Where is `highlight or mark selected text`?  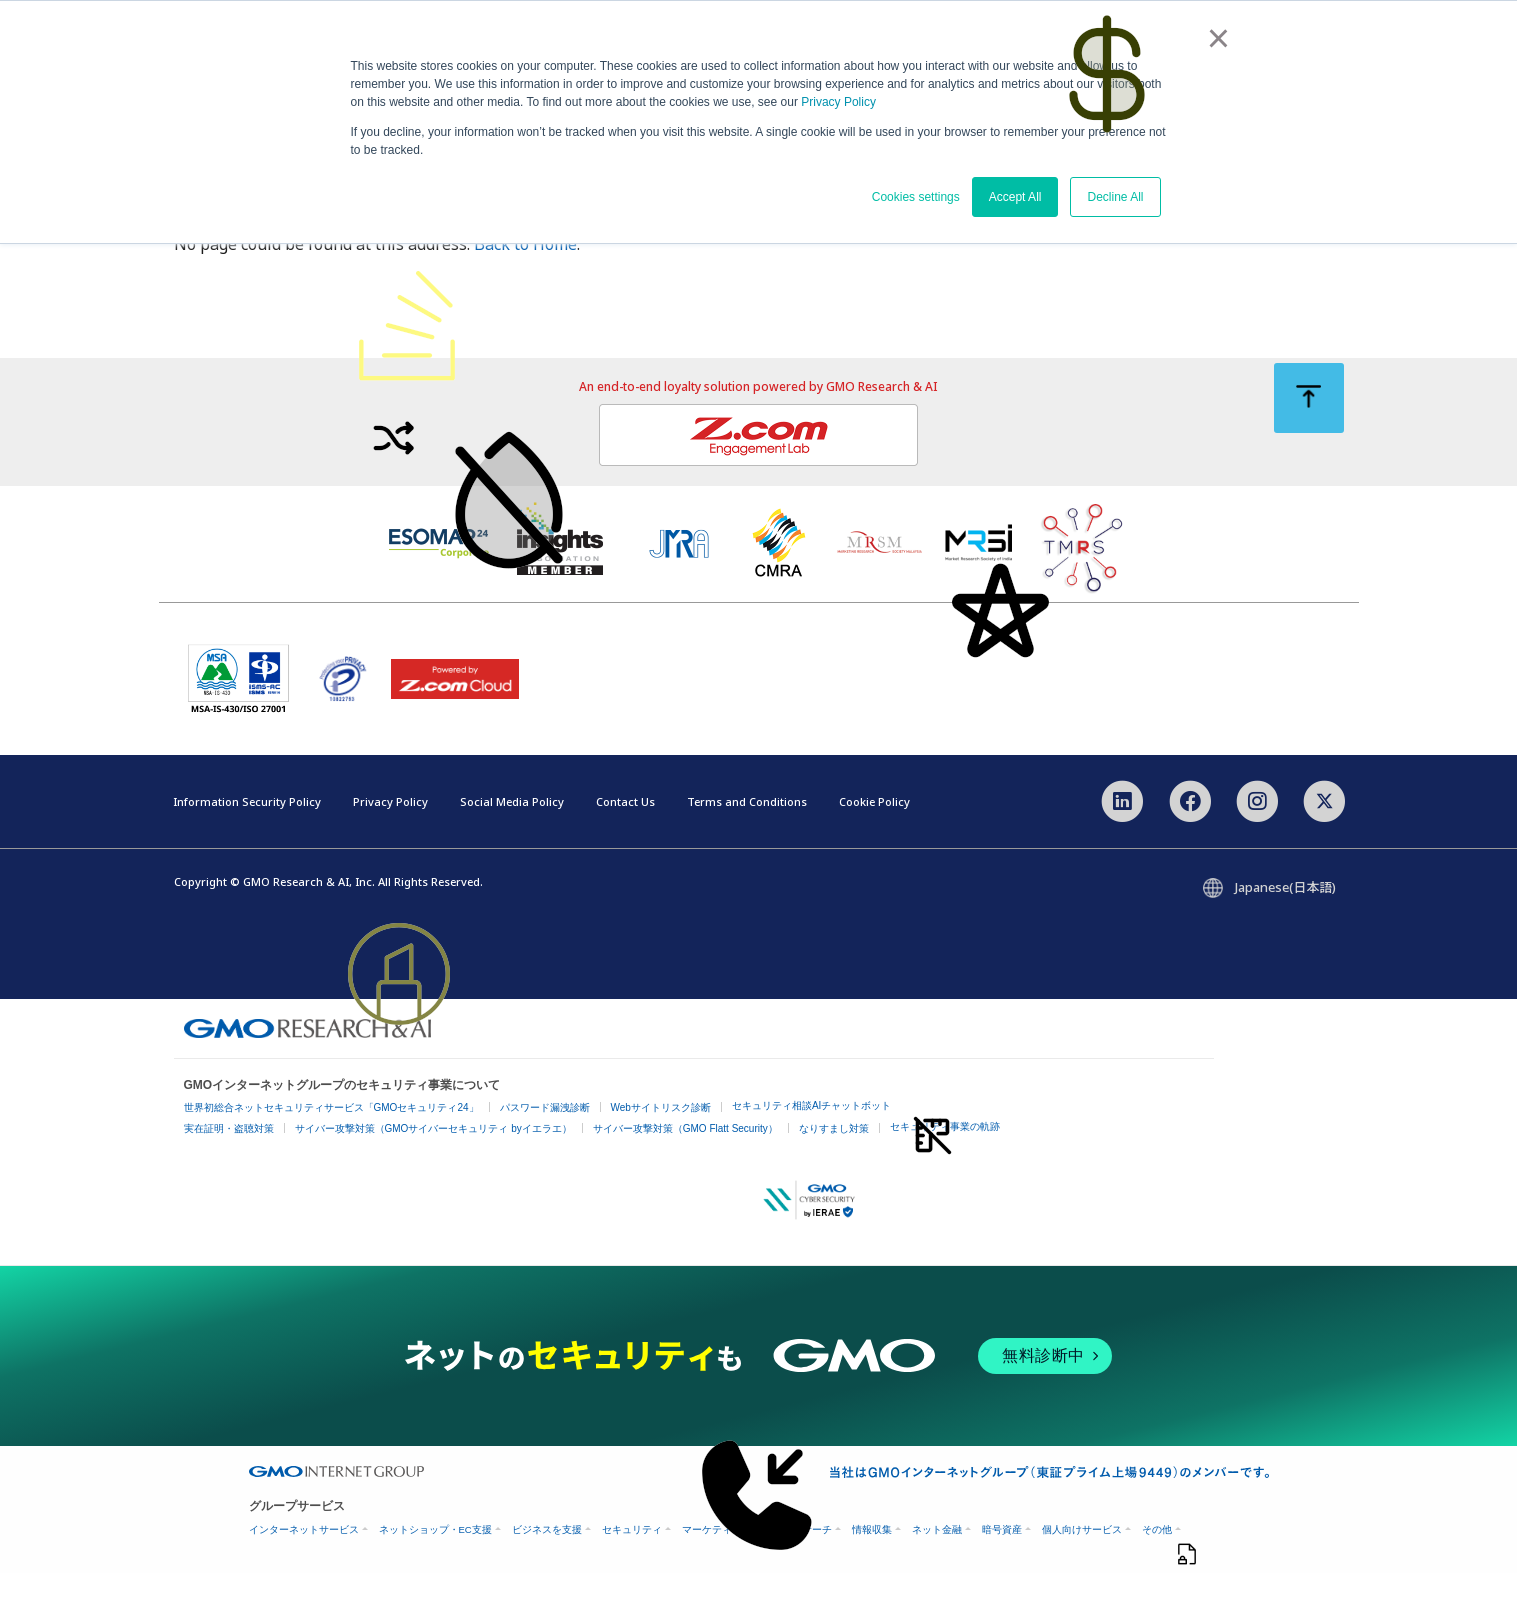 highlight or mark selected text is located at coordinates (399, 974).